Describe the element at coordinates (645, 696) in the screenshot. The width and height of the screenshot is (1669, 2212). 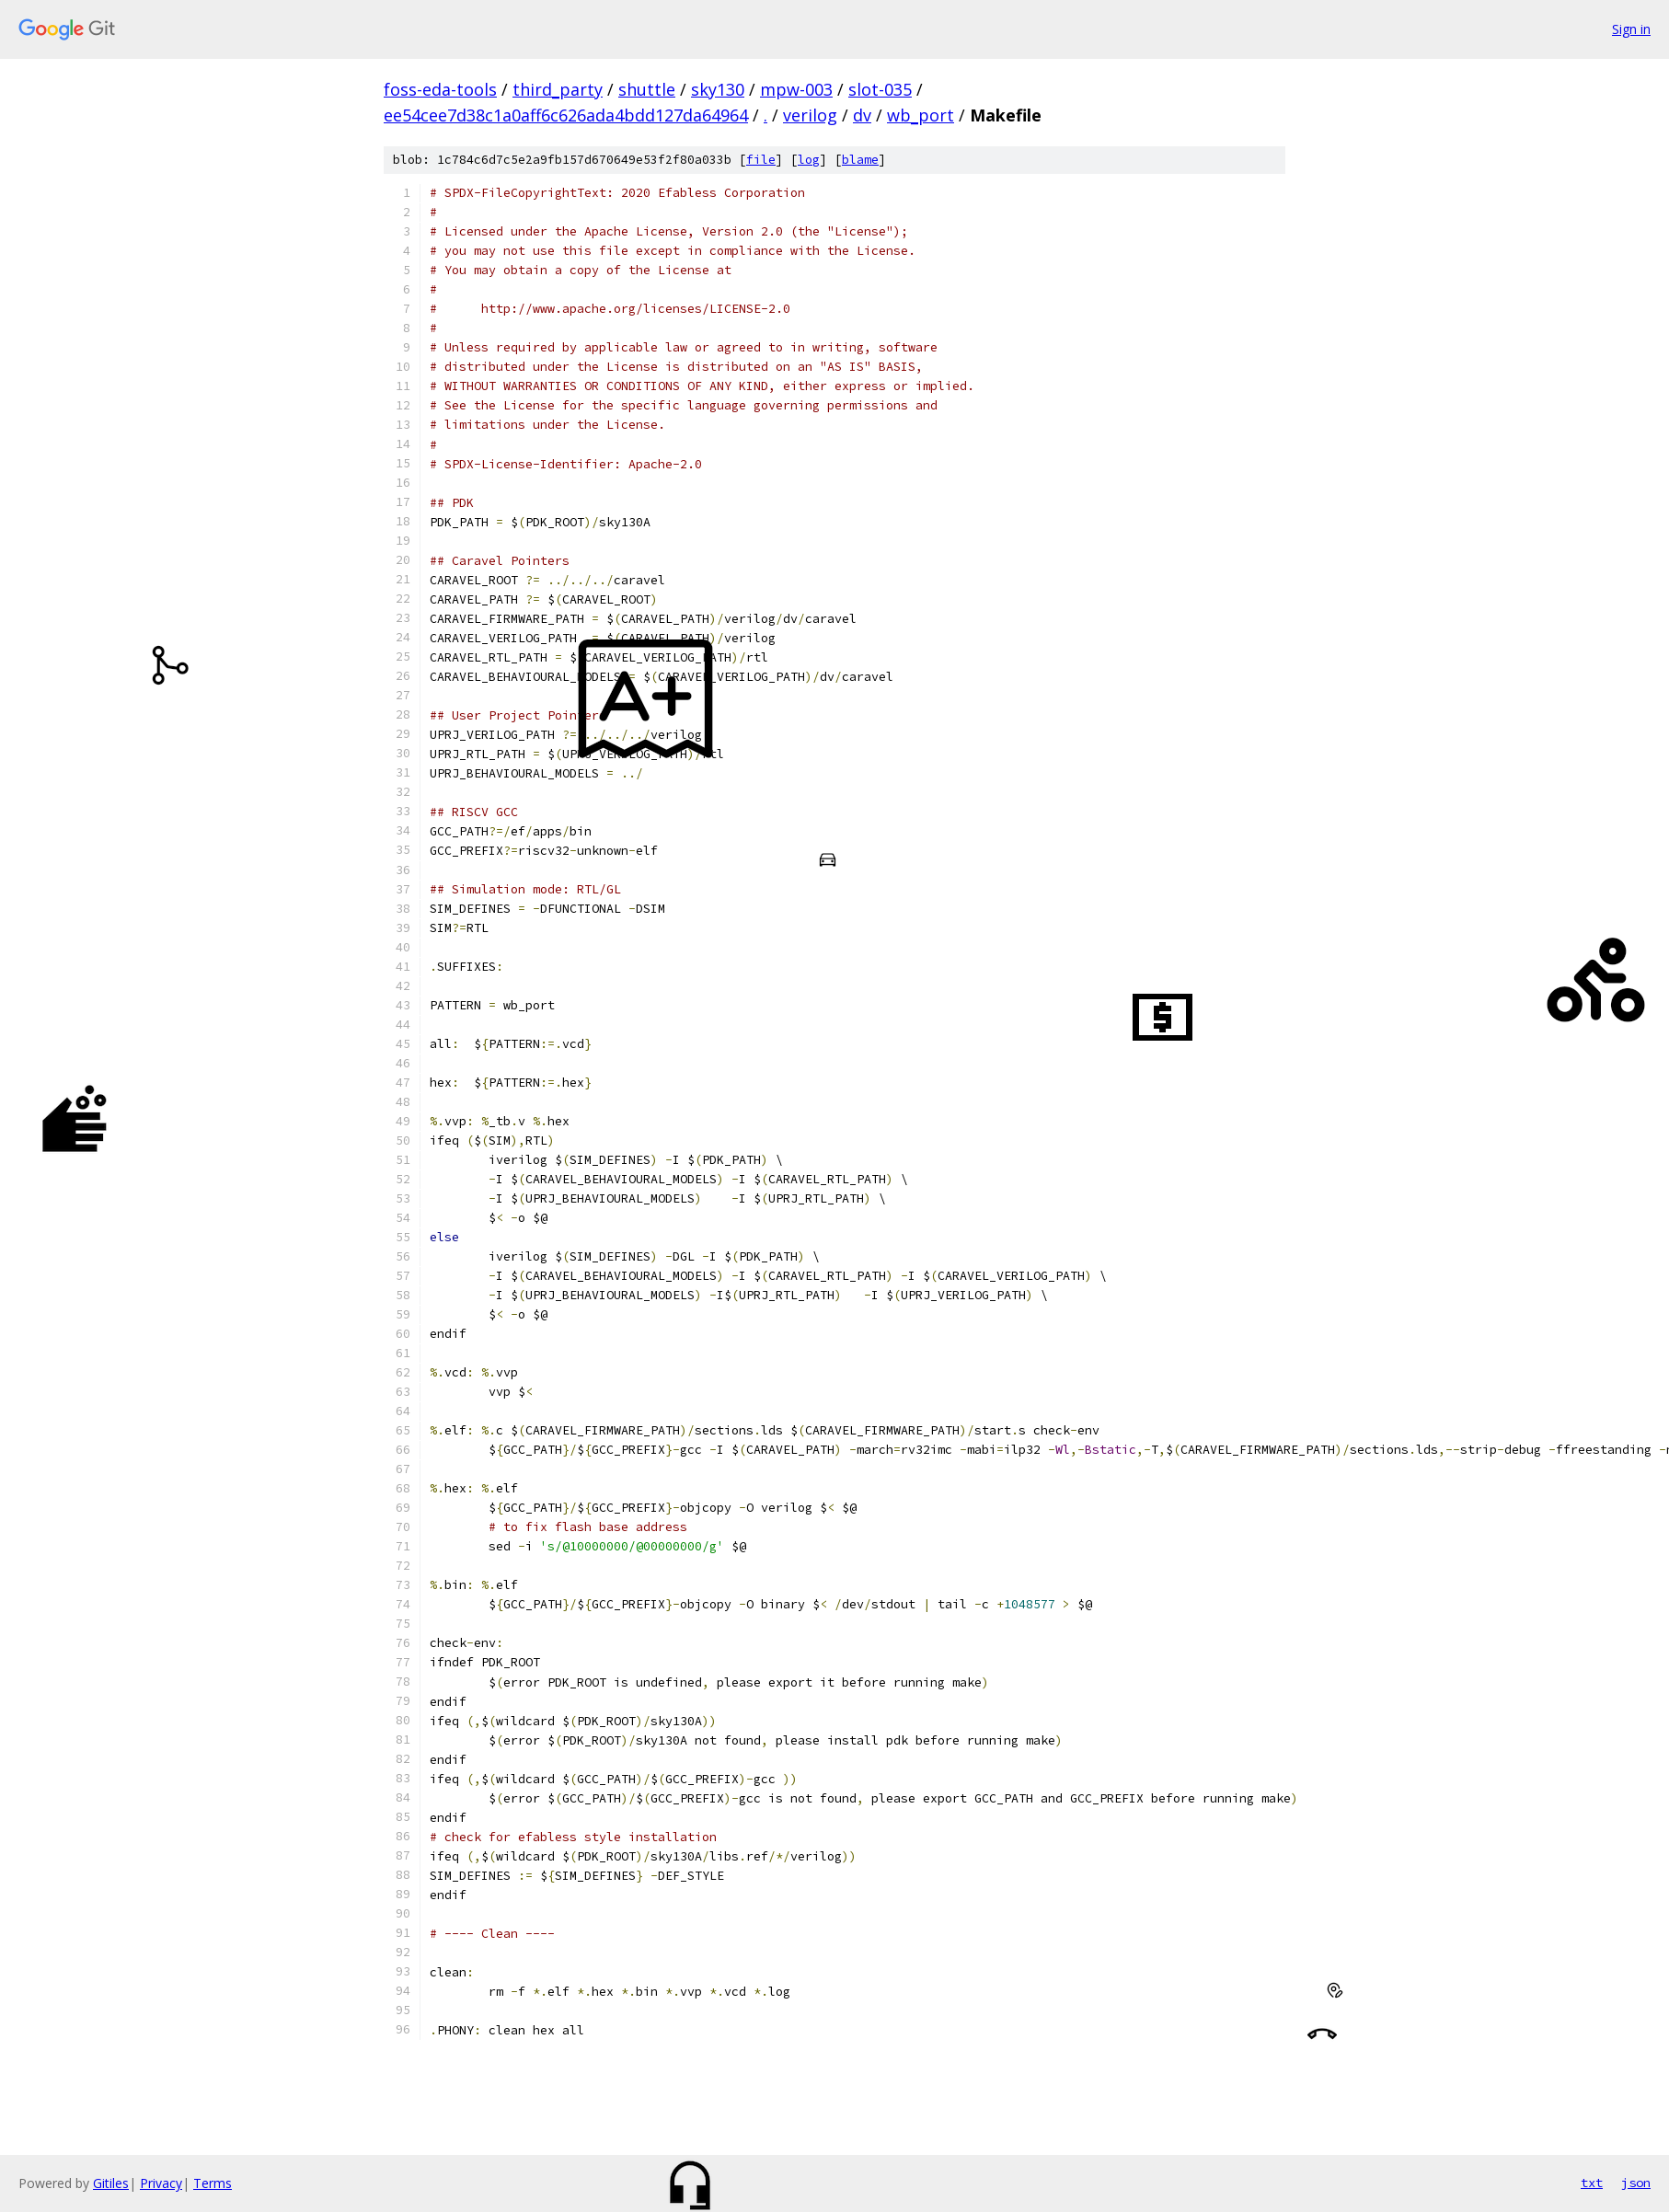
I see `view exam or test results` at that location.